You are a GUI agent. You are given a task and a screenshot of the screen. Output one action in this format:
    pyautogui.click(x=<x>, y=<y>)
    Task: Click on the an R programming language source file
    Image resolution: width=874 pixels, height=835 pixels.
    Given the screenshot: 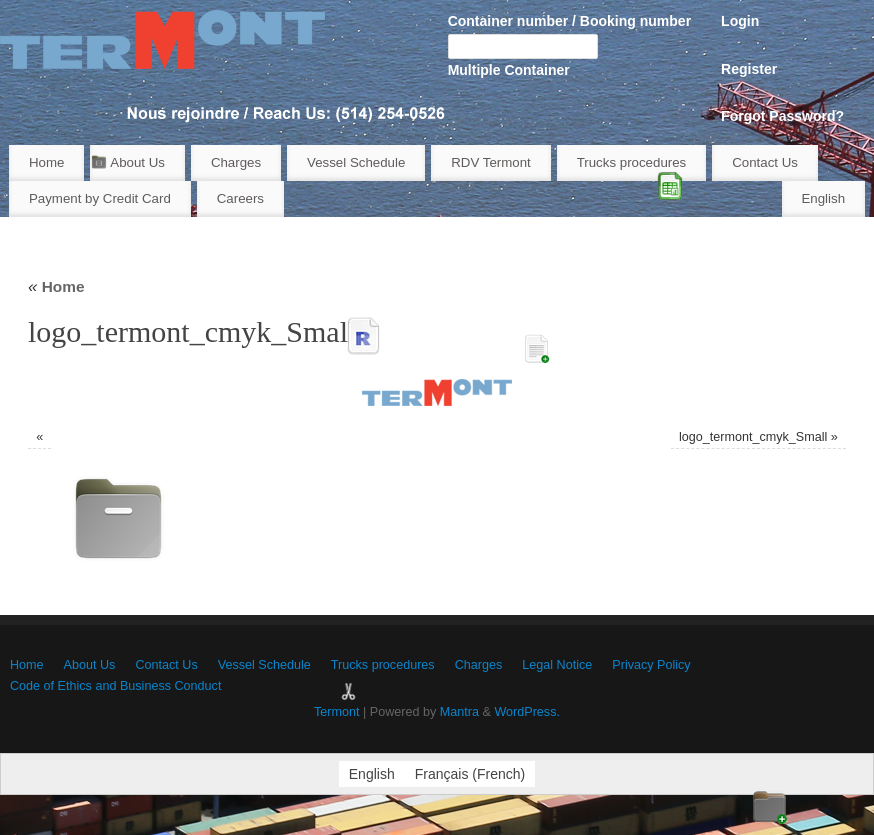 What is the action you would take?
    pyautogui.click(x=363, y=335)
    